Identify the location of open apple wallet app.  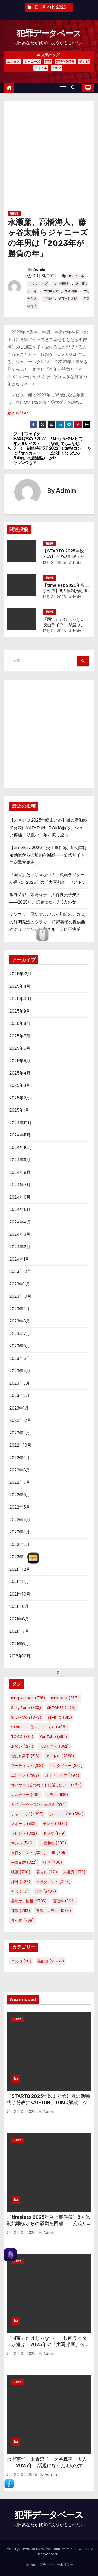
(33, 1558).